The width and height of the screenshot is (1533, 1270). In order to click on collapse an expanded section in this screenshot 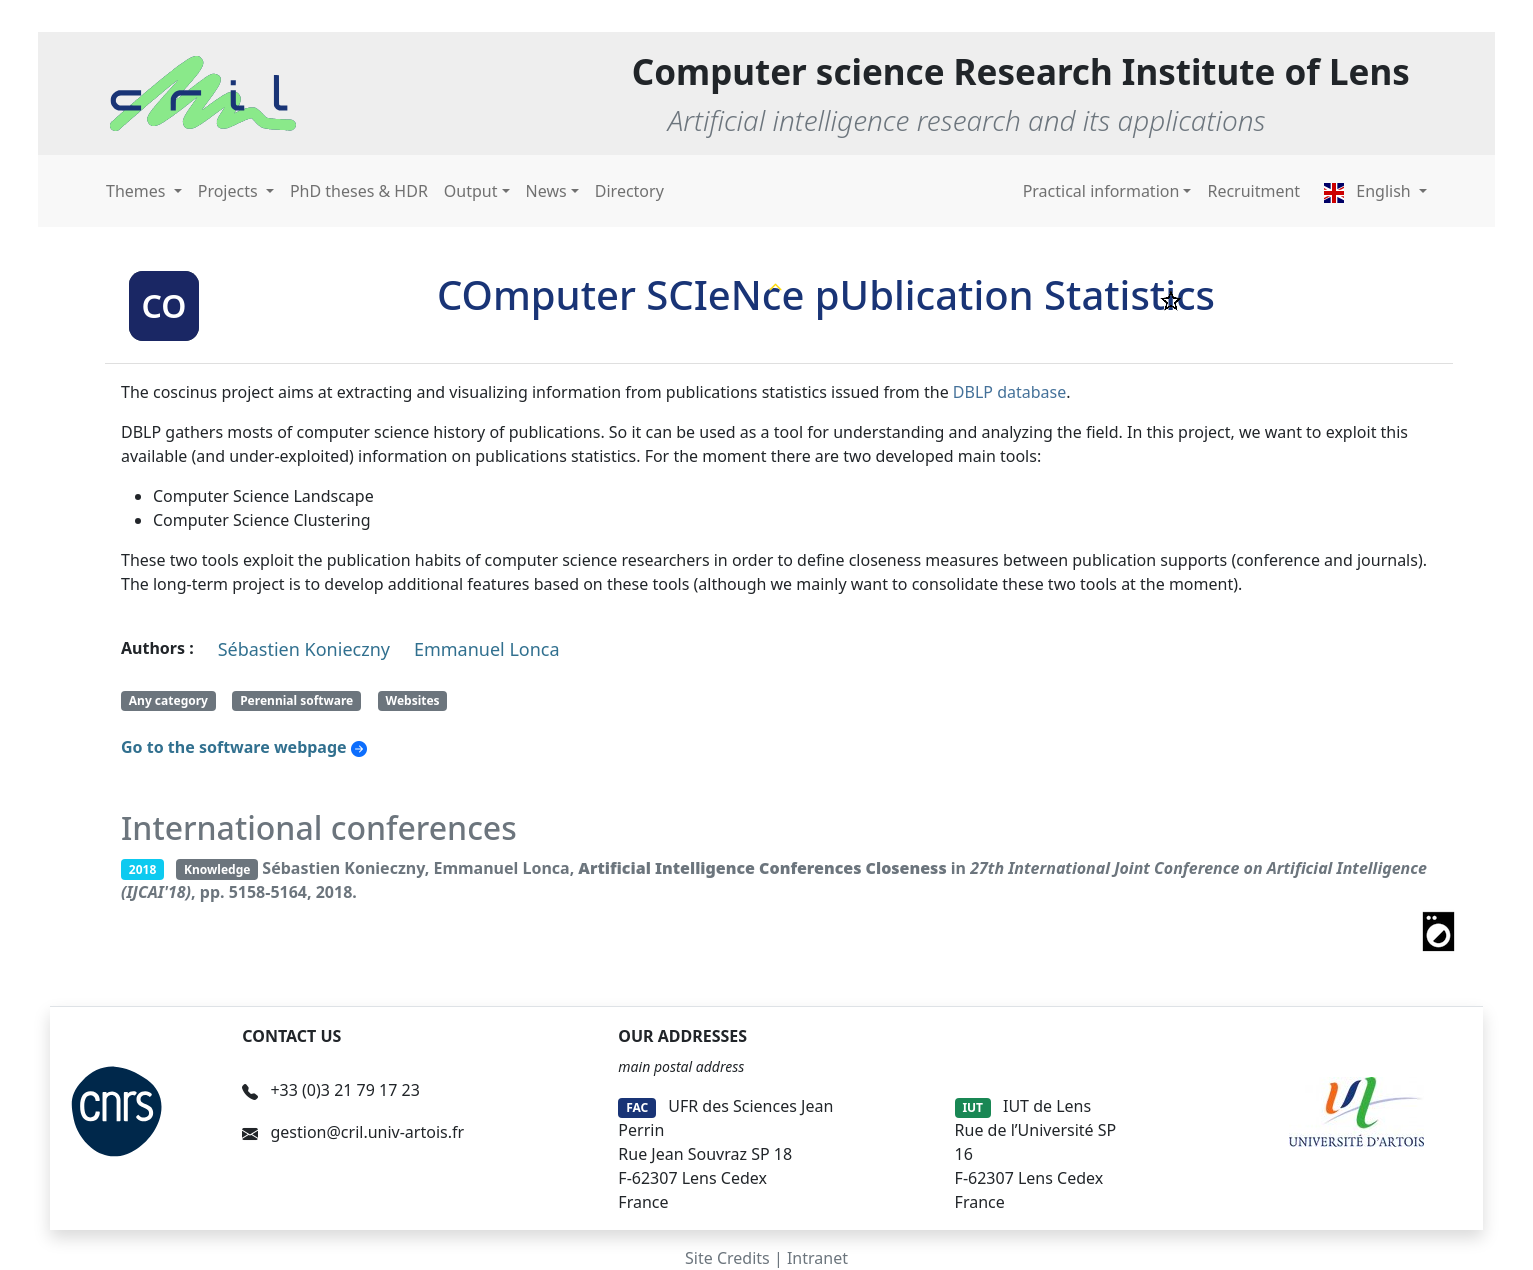, I will do `click(775, 287)`.